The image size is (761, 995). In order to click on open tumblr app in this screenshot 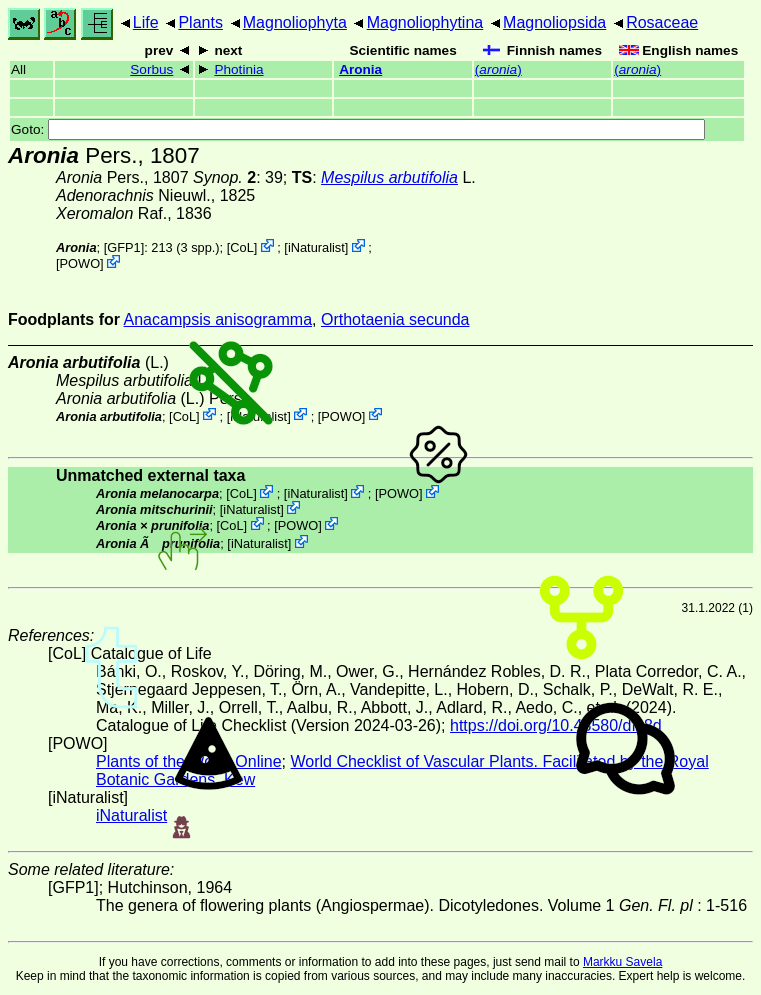, I will do `click(111, 667)`.